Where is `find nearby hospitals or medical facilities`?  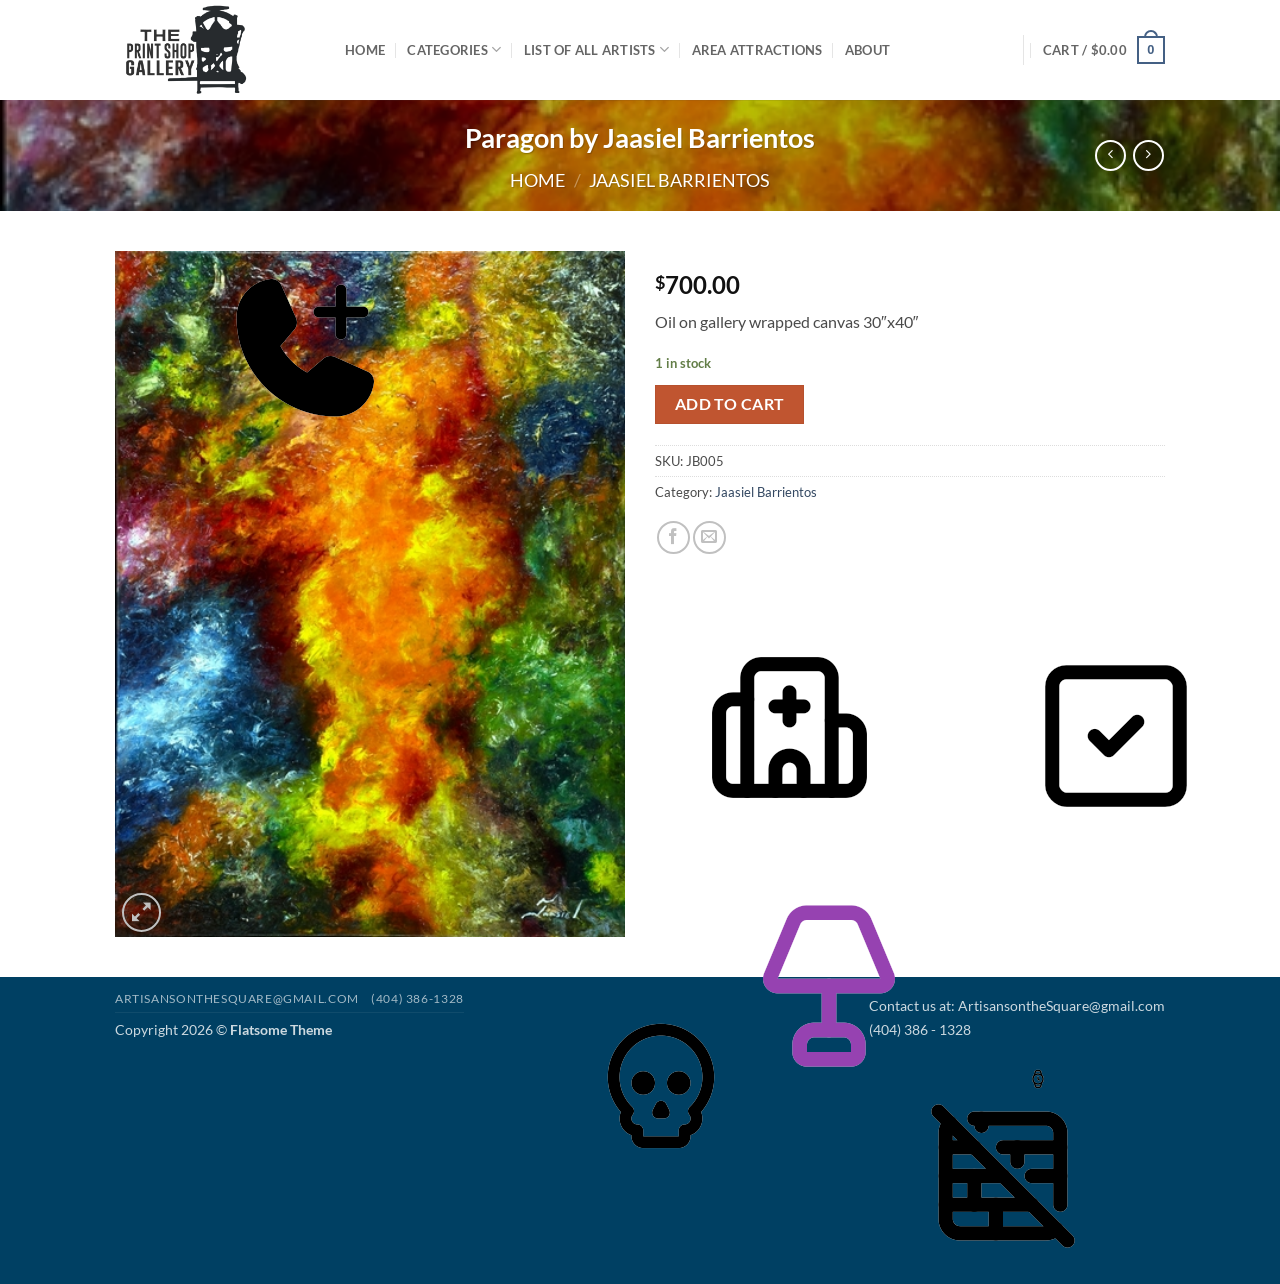
find nearby hospitals or medical facilities is located at coordinates (789, 727).